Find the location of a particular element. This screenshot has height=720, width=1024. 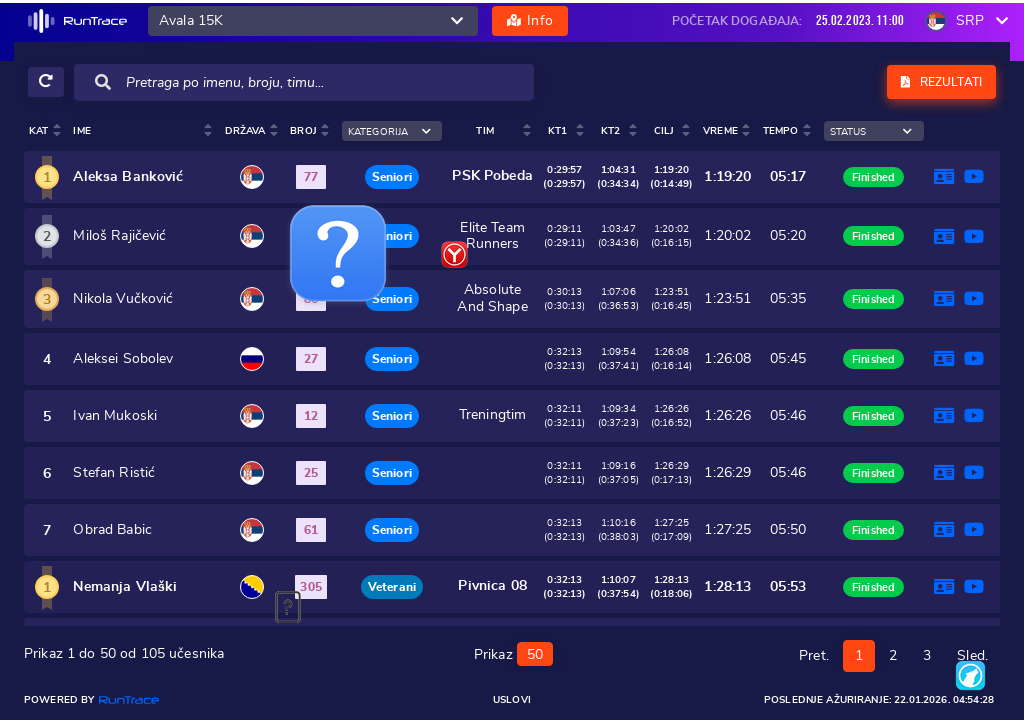

open librewolf browser is located at coordinates (970, 675).